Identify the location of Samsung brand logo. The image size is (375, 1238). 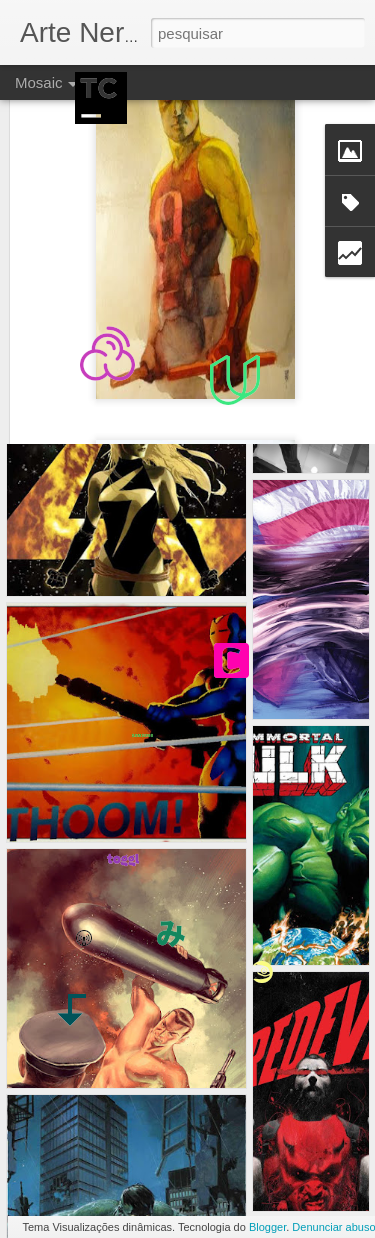
(142, 735).